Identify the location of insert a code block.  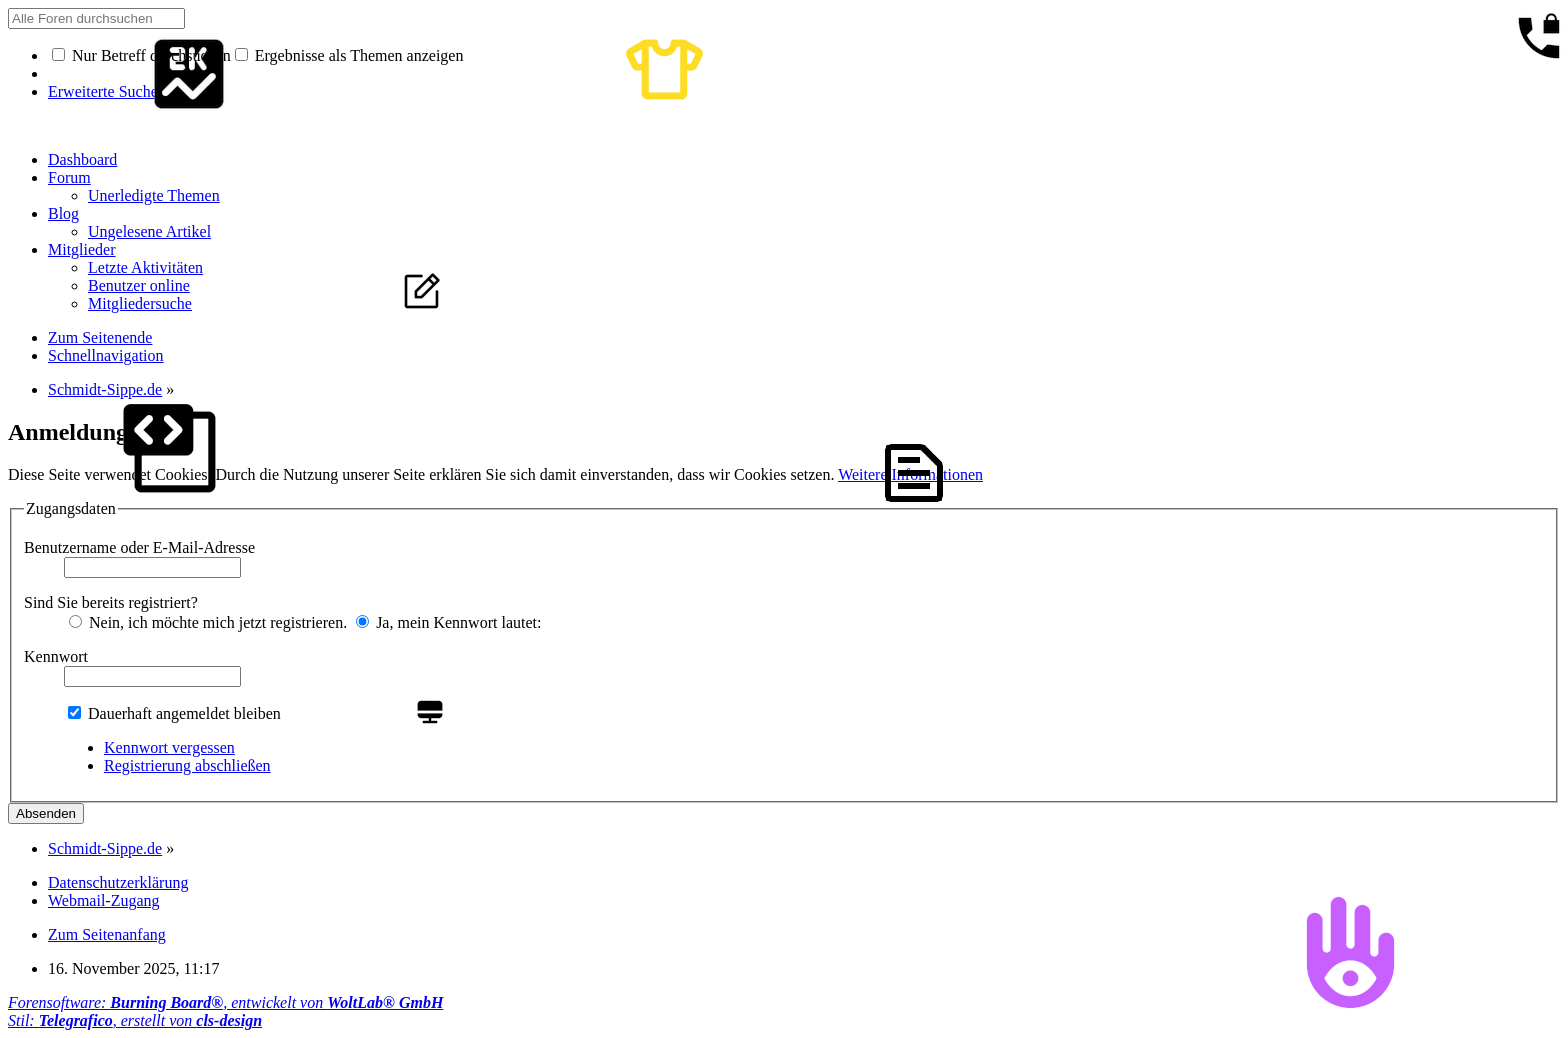
(175, 452).